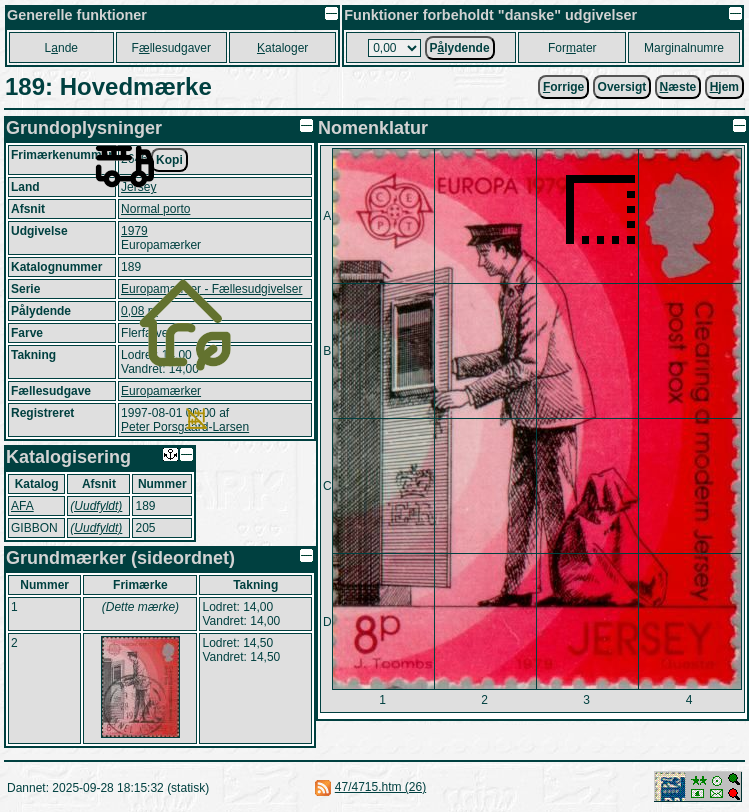 This screenshot has width=749, height=812. Describe the element at coordinates (600, 209) in the screenshot. I see `customize table or element border style` at that location.